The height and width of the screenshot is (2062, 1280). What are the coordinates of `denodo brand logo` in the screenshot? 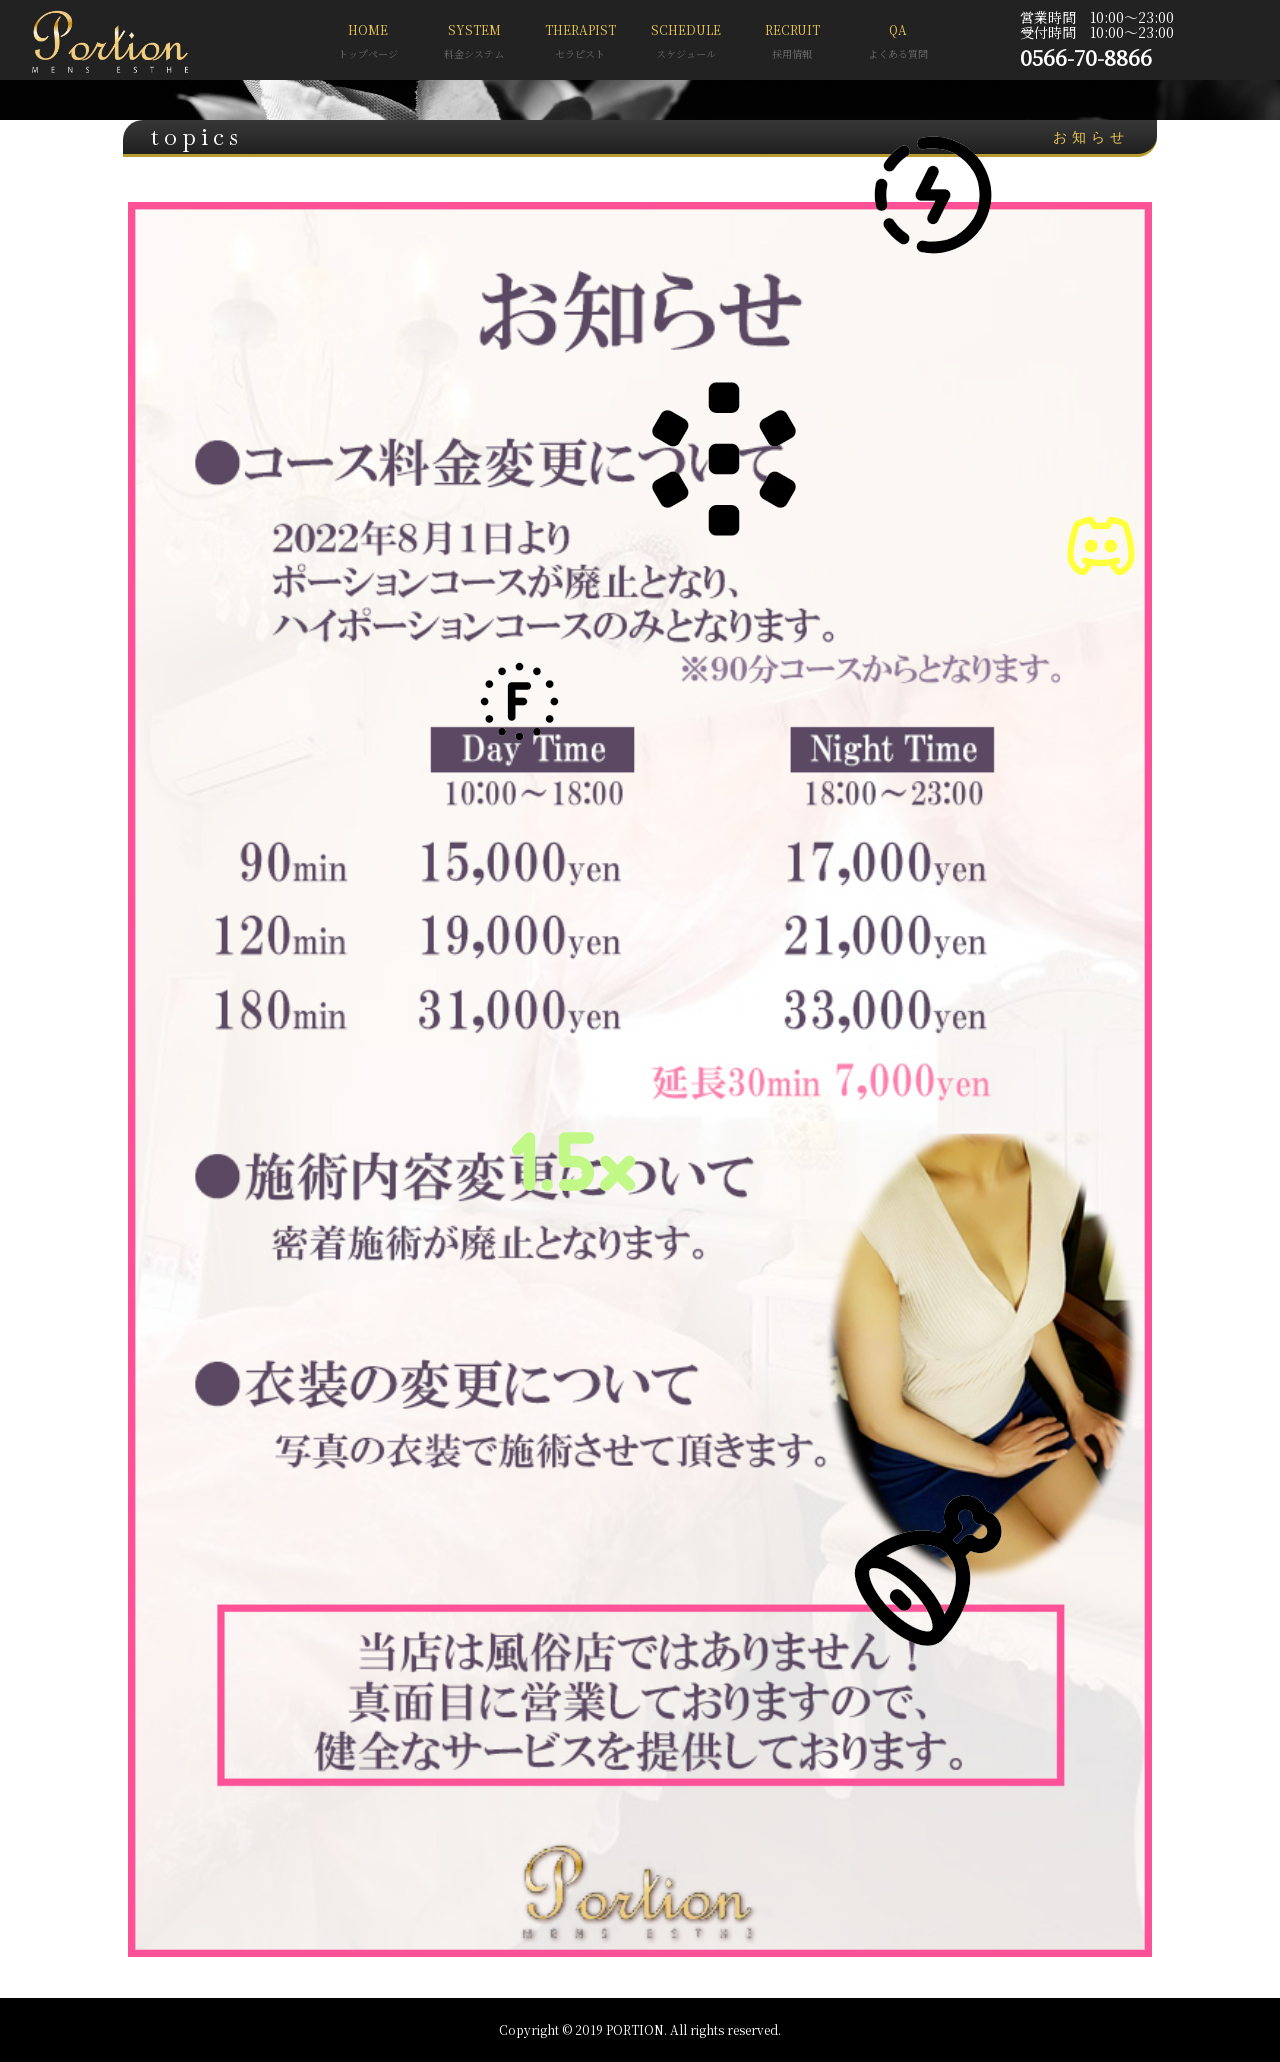 It's located at (724, 459).